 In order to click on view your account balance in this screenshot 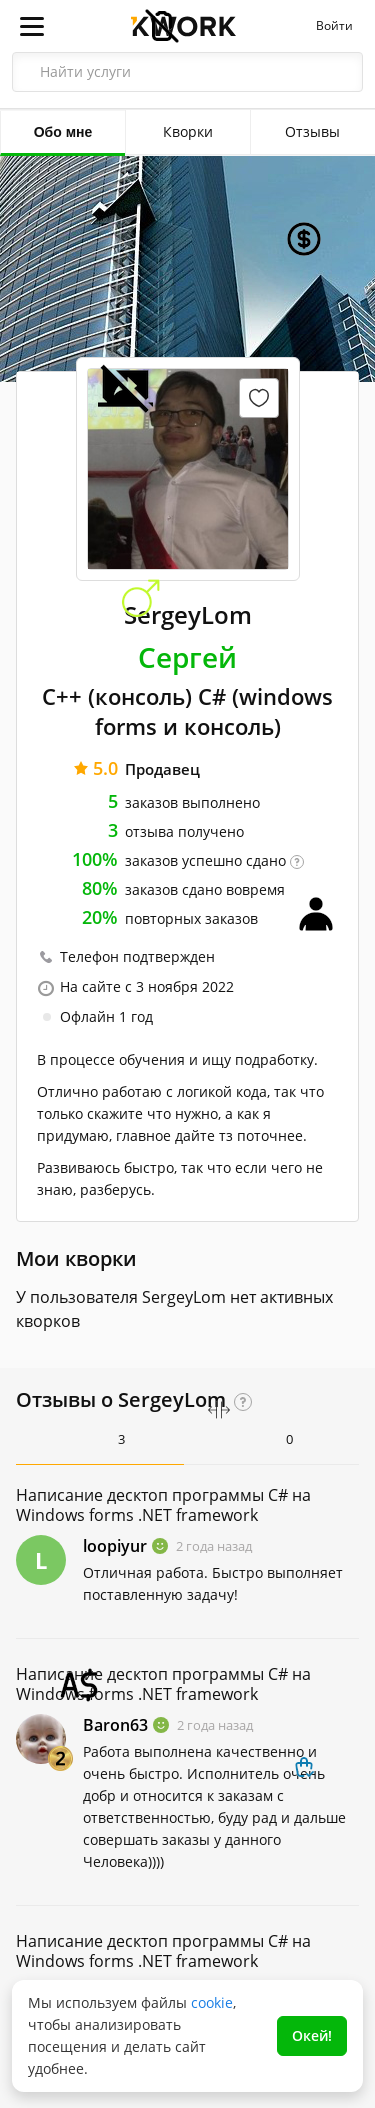, I will do `click(304, 239)`.